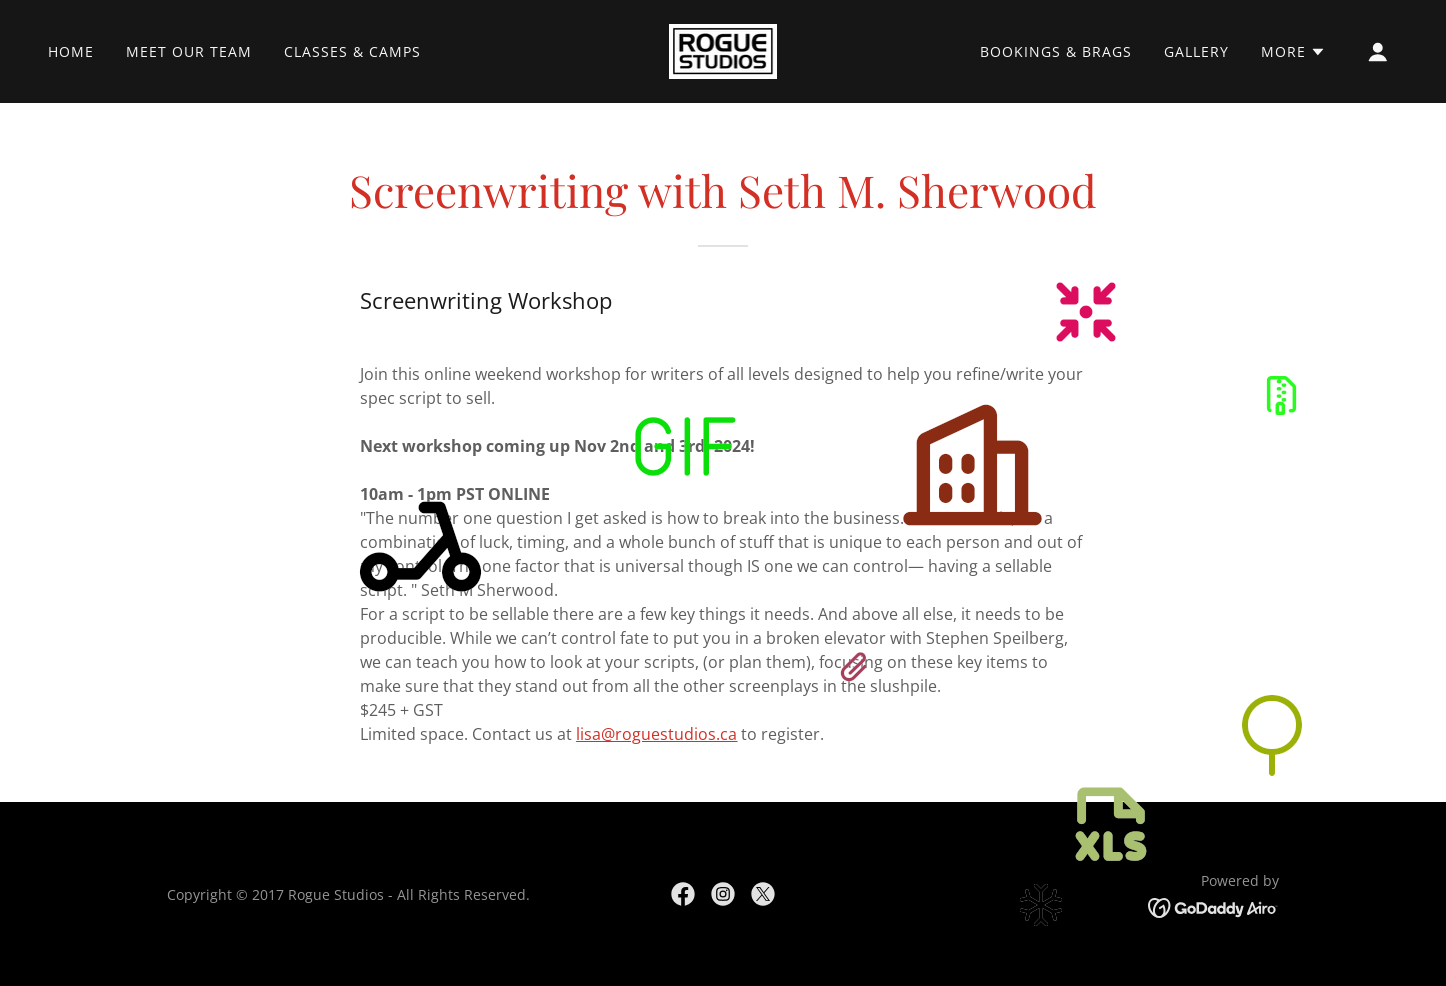  What do you see at coordinates (1041, 905) in the screenshot?
I see `activate cooling or air conditioning mode` at bounding box center [1041, 905].